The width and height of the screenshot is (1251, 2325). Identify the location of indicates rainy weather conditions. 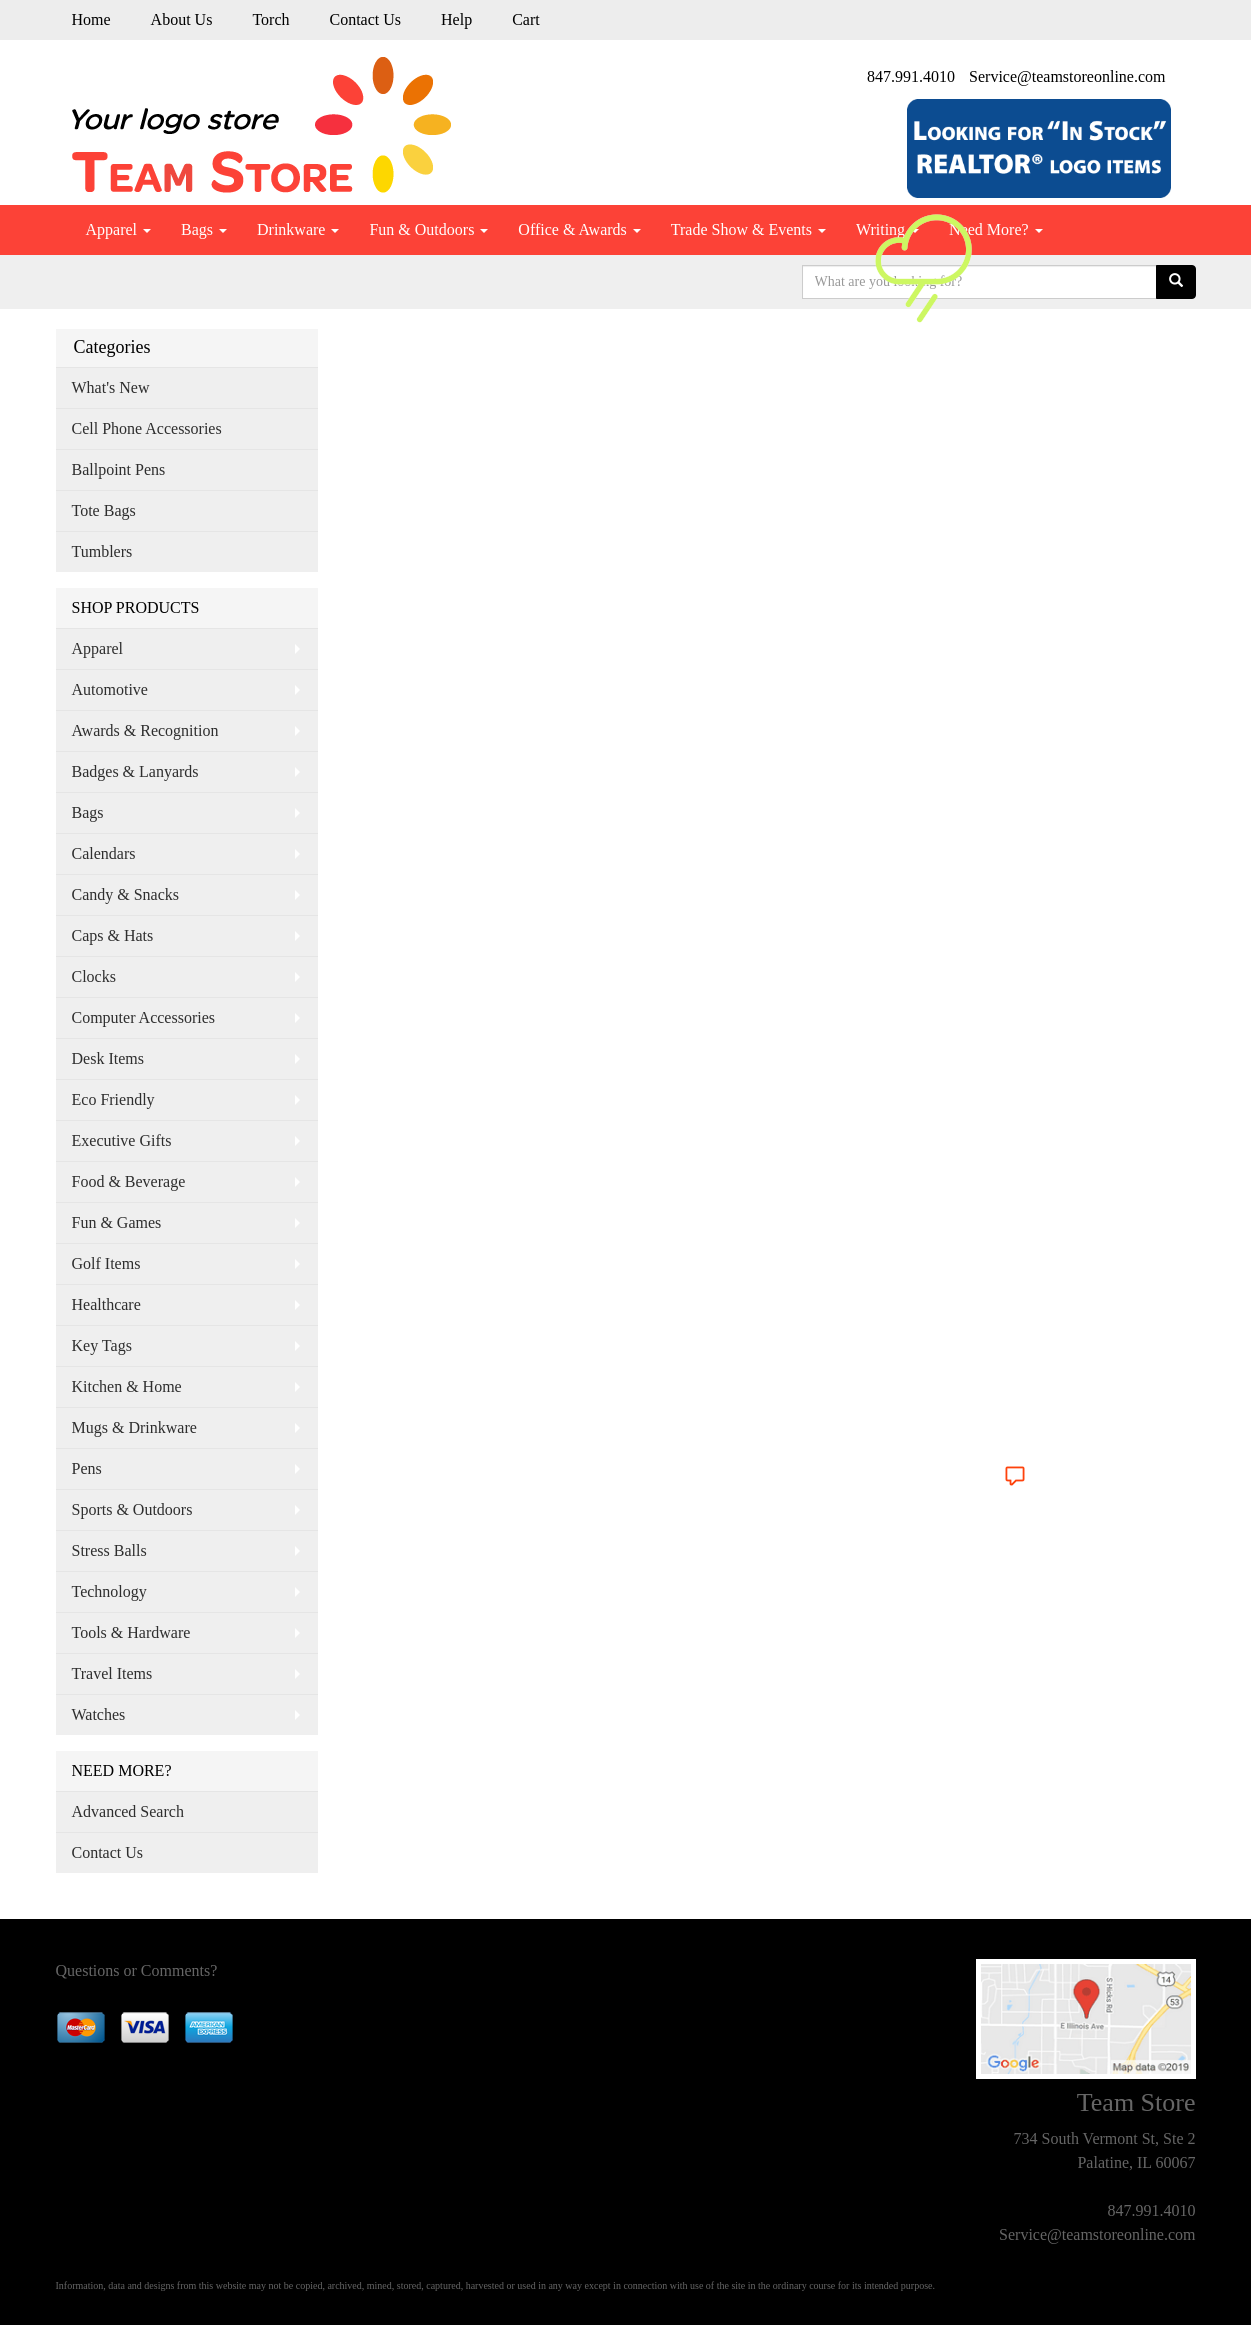
(923, 266).